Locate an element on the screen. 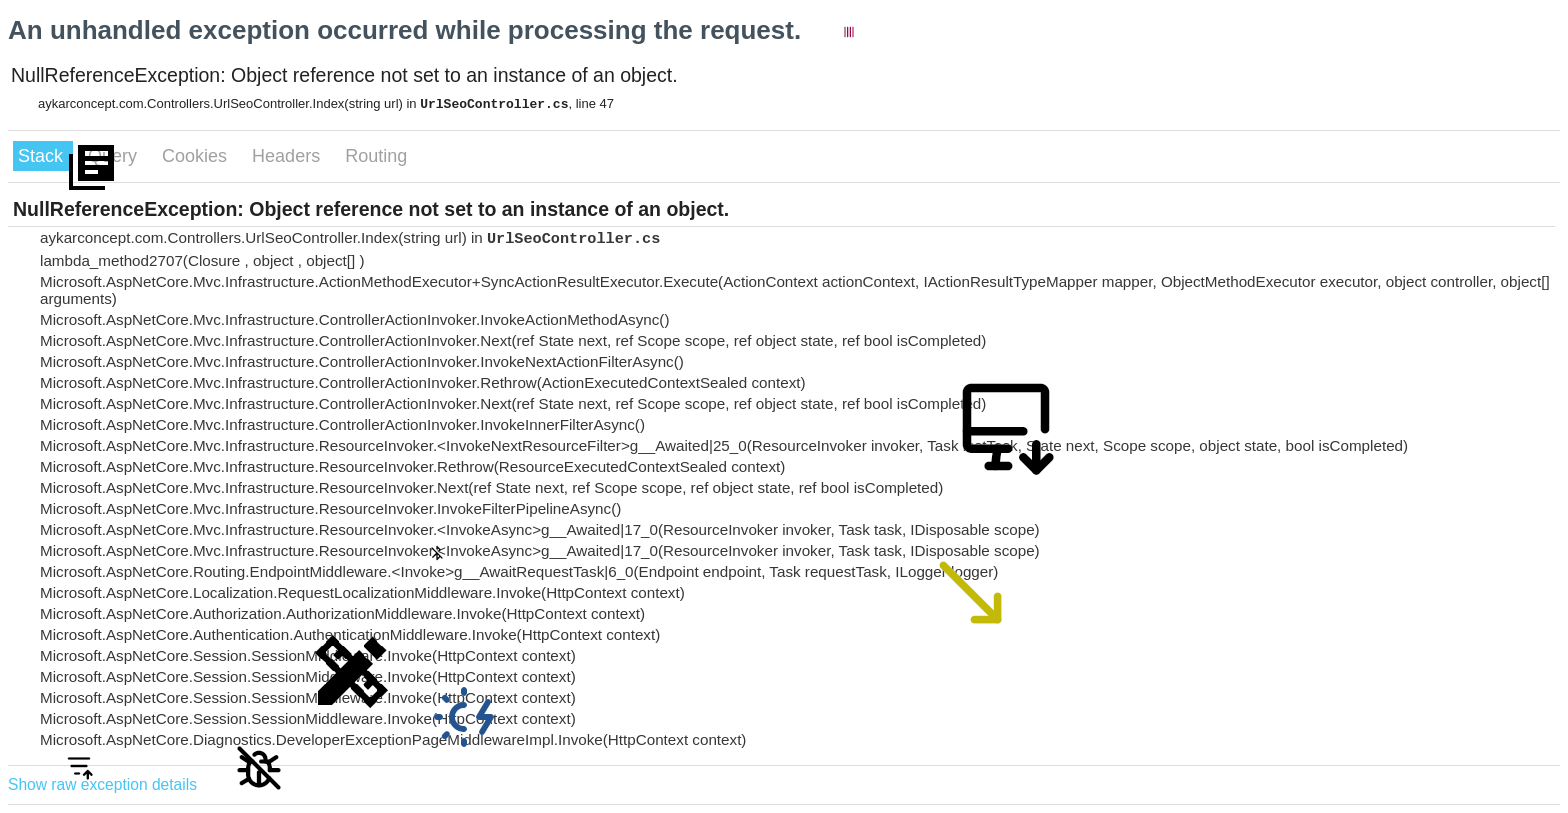 The width and height of the screenshot is (1568, 813). disable bug tracking or debugging mode is located at coordinates (259, 768).